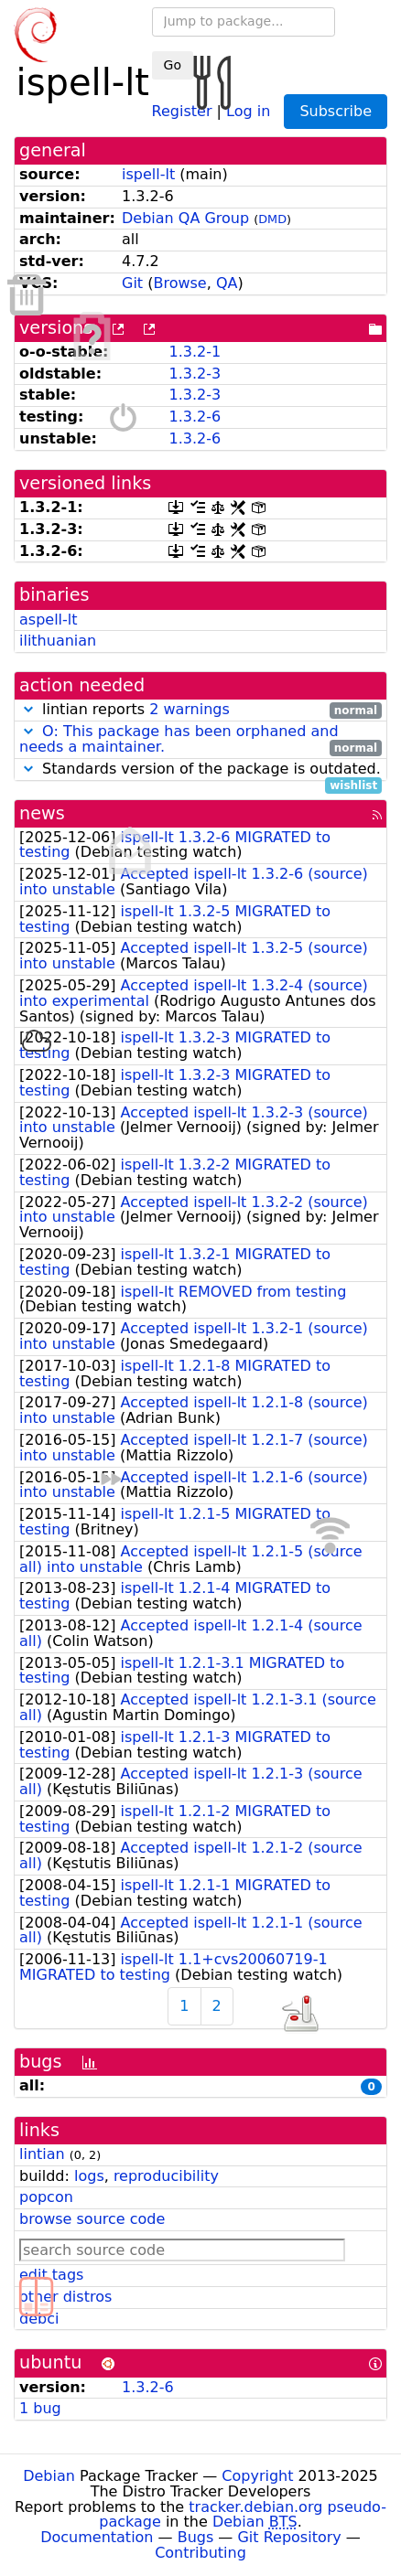 Image resolution: width=401 pixels, height=2576 pixels. I want to click on shut down or power off the device, so click(123, 418).